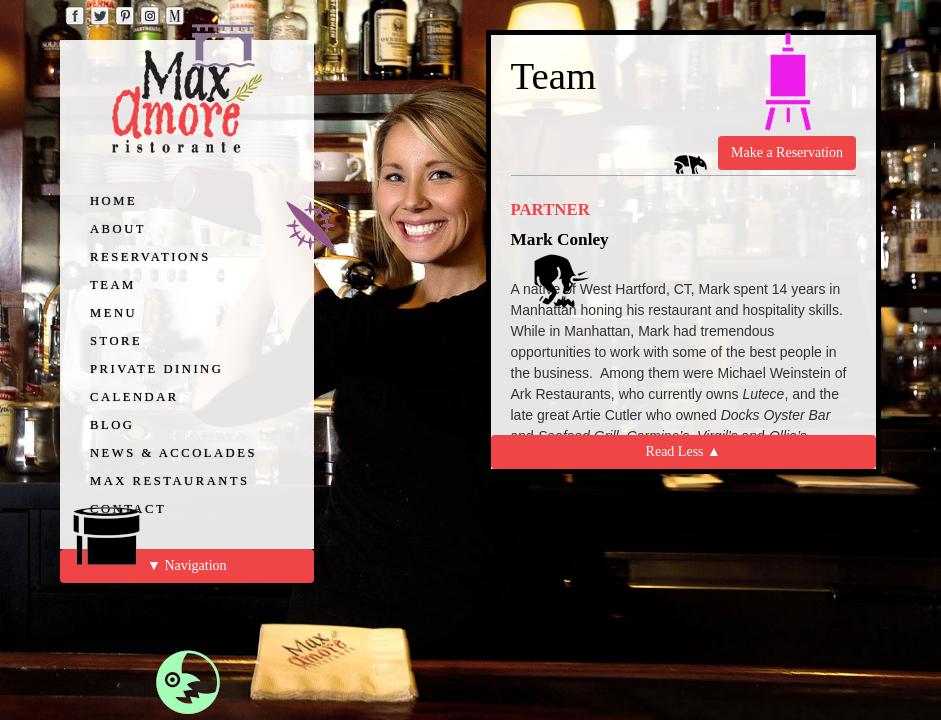 This screenshot has width=941, height=720. I want to click on open drawing or painting tools, so click(788, 82).